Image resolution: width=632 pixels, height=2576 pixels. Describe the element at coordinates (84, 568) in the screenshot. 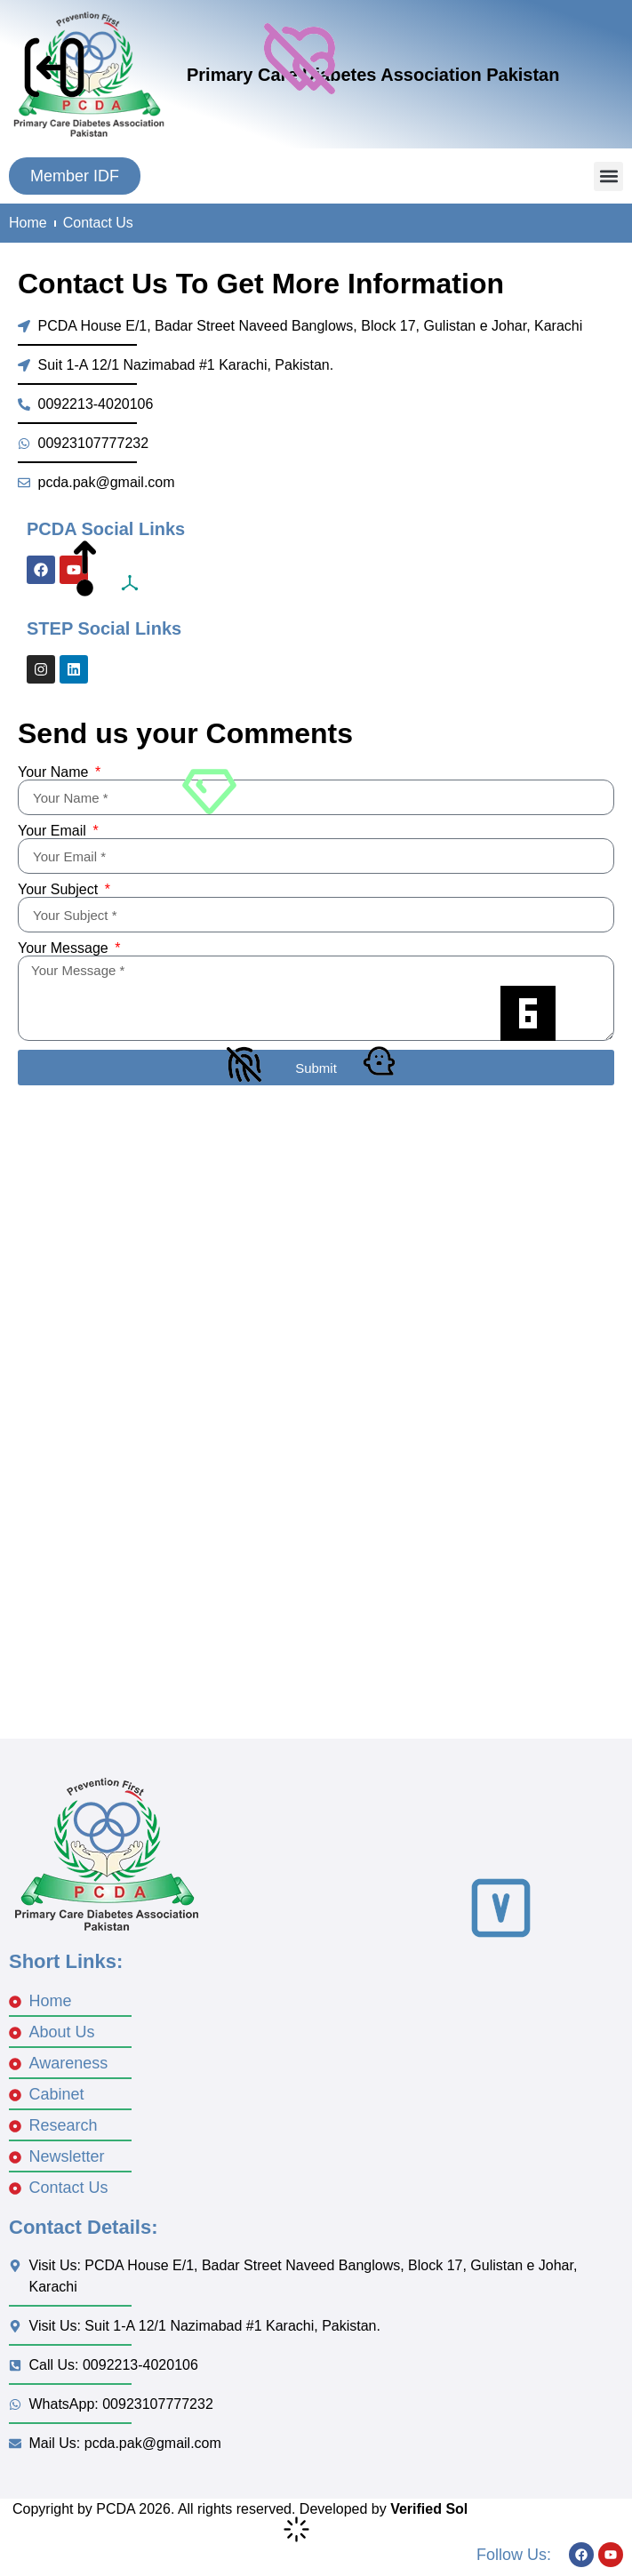

I see `move item up in a list` at that location.